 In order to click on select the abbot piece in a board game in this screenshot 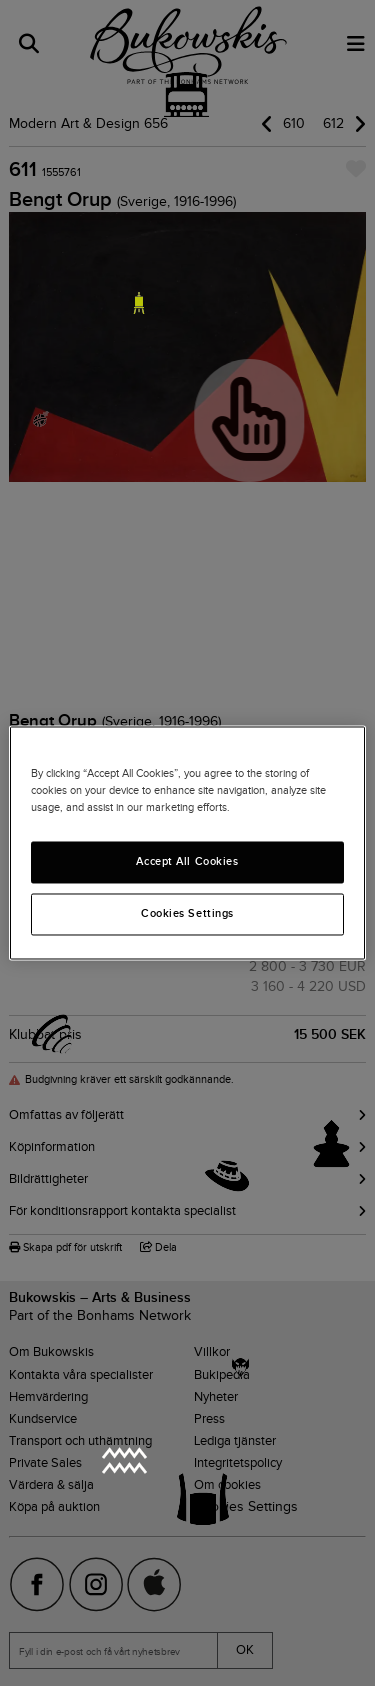, I will do `click(331, 1143)`.